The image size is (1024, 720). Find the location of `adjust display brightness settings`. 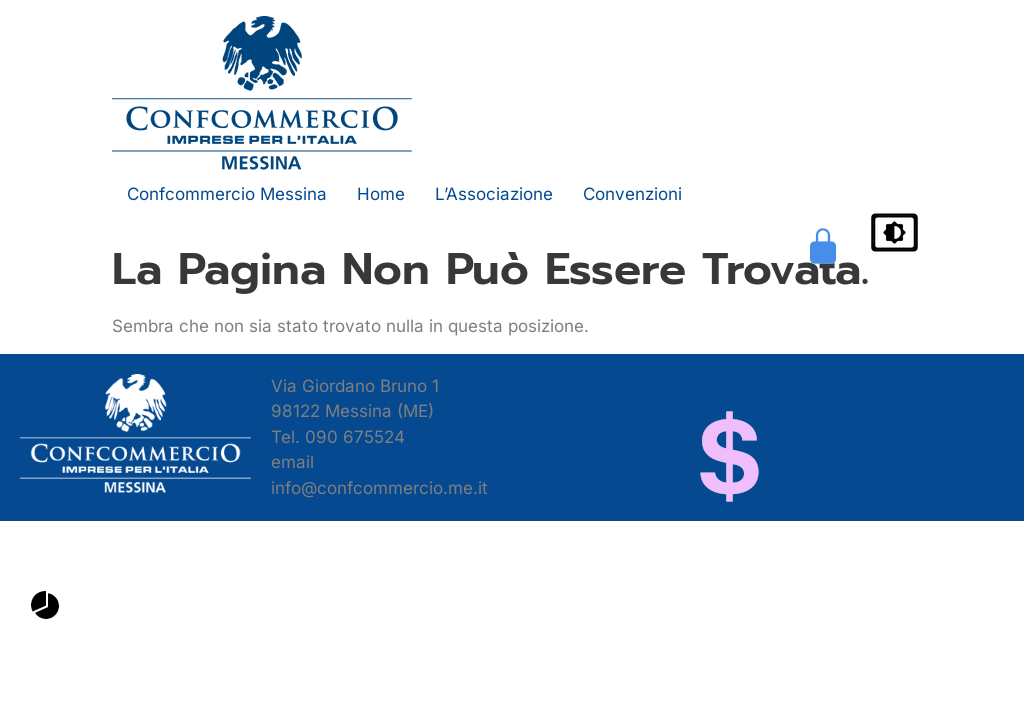

adjust display brightness settings is located at coordinates (894, 232).